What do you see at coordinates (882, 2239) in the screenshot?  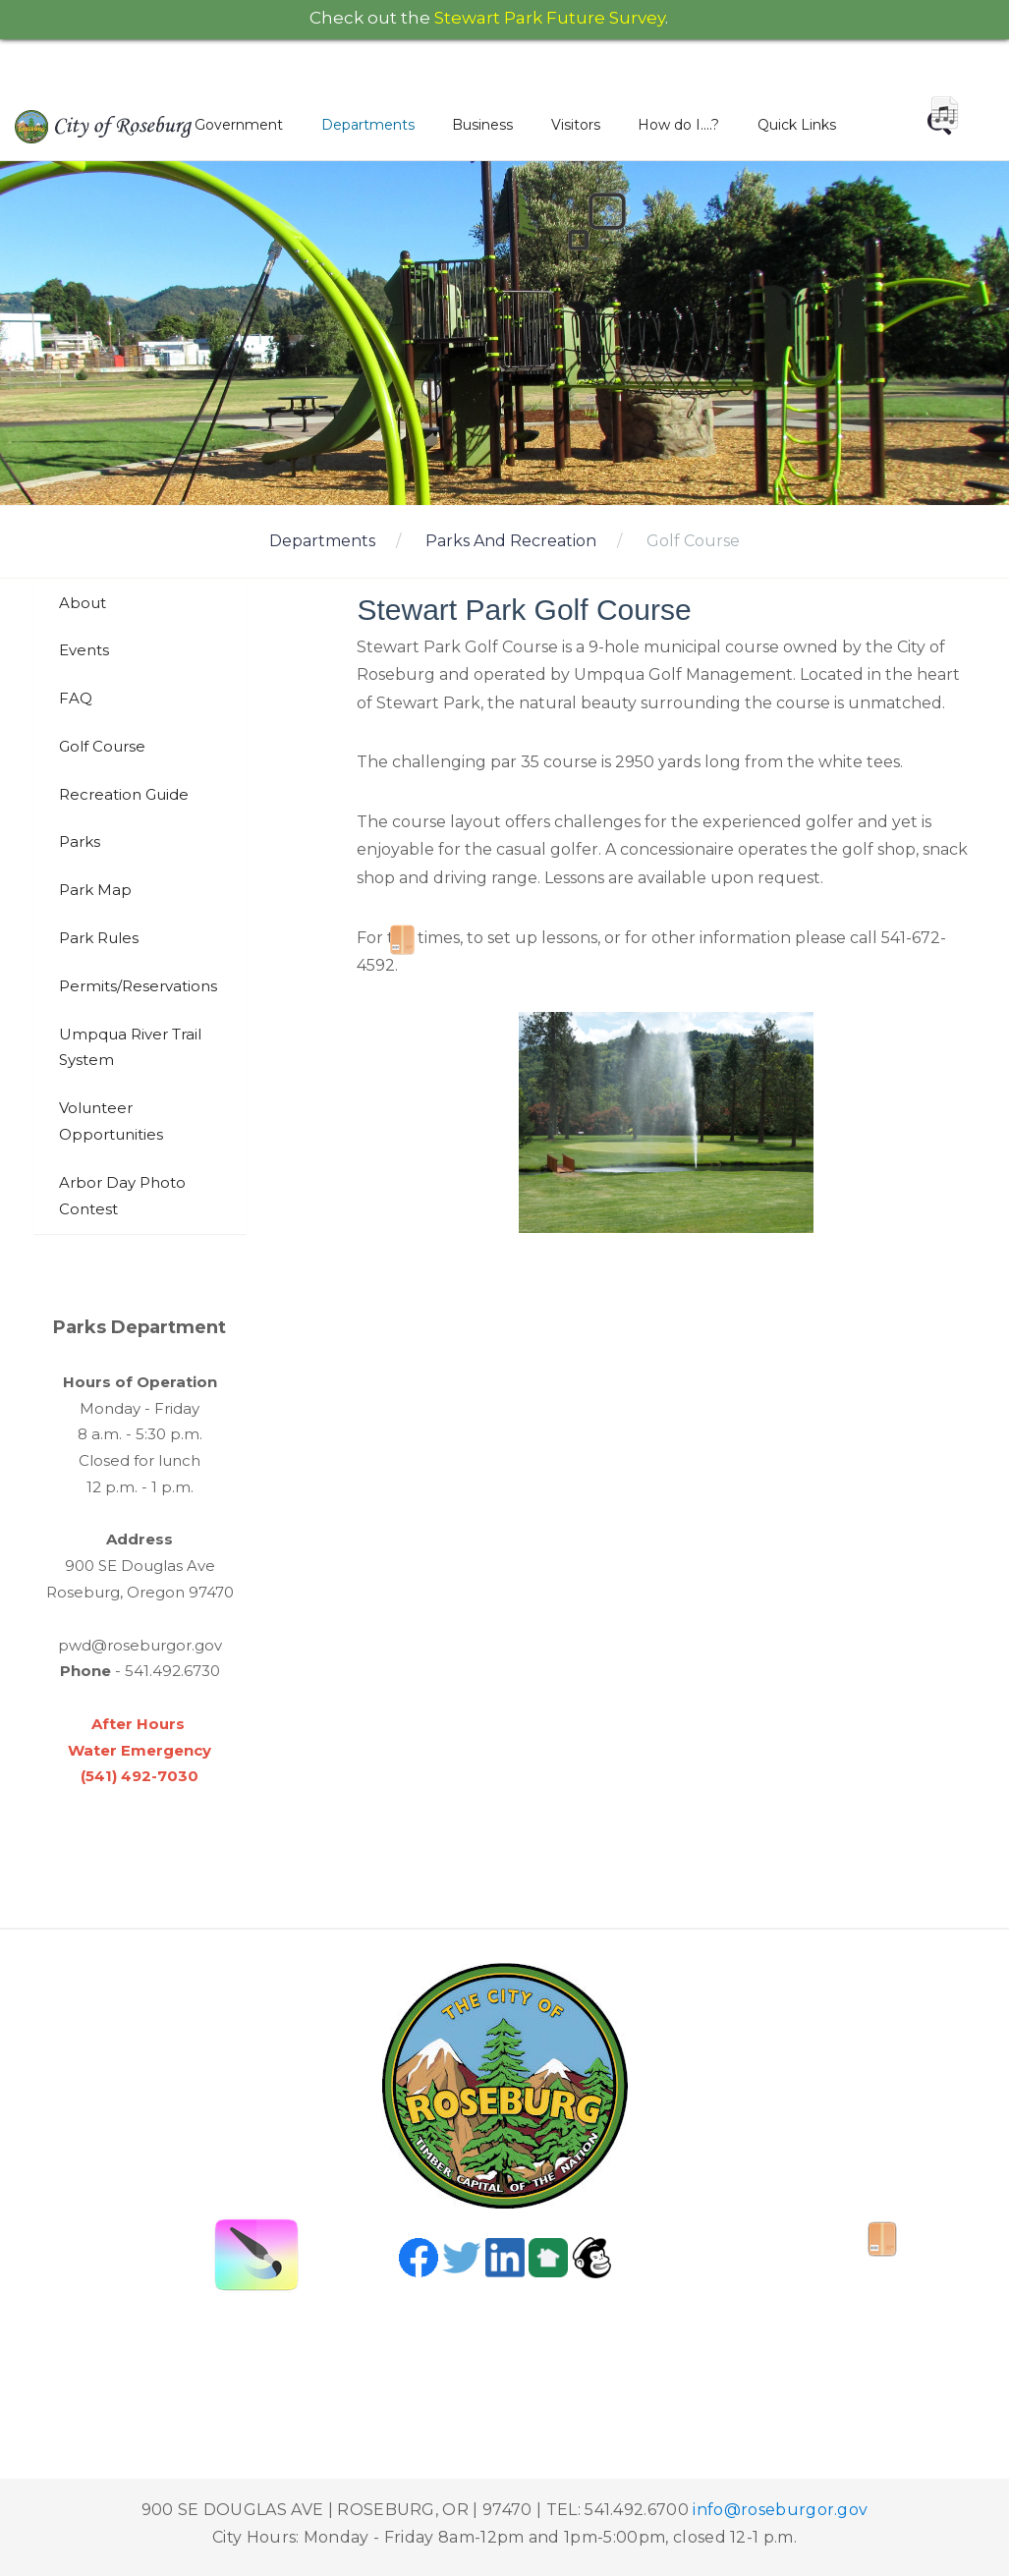 I see `open package manager application` at bounding box center [882, 2239].